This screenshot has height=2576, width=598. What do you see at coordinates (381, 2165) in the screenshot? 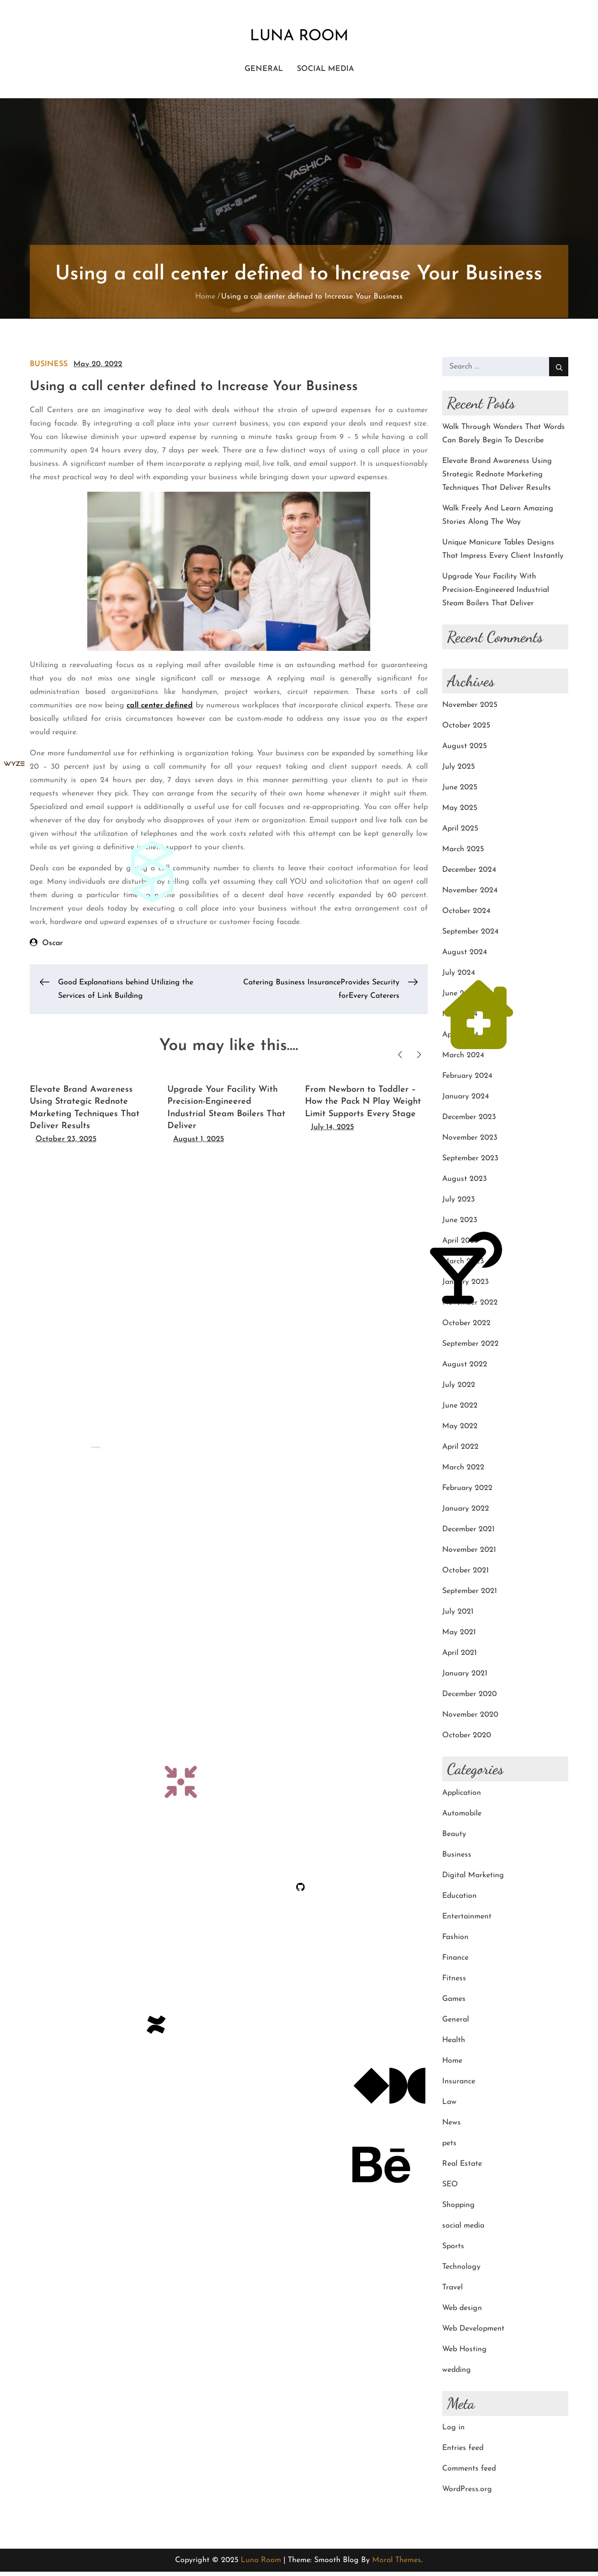
I see `visit behance portfolio` at bounding box center [381, 2165].